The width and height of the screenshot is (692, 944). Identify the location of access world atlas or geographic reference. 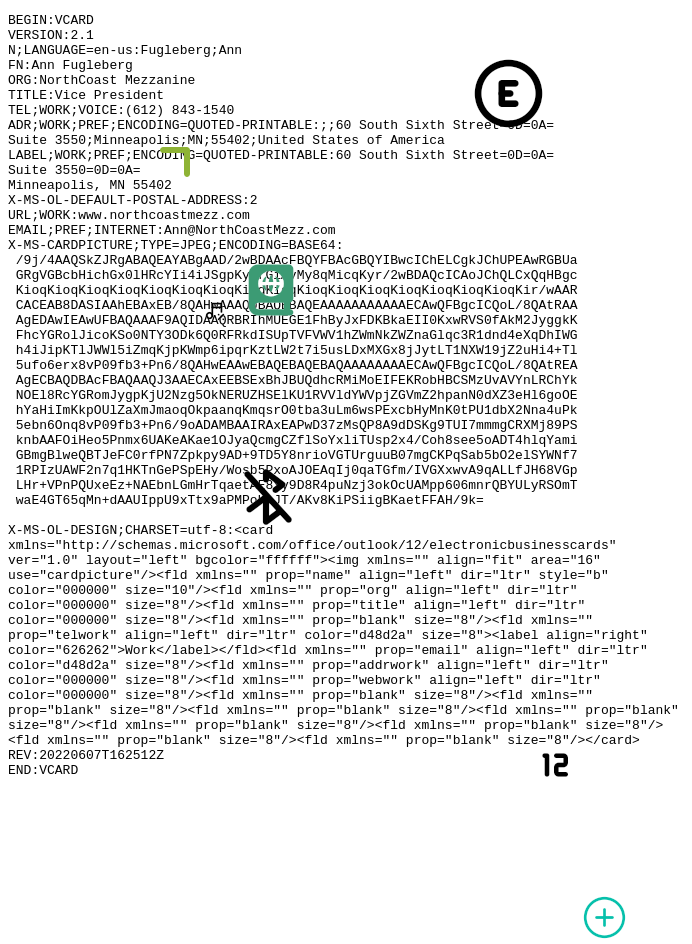
(271, 290).